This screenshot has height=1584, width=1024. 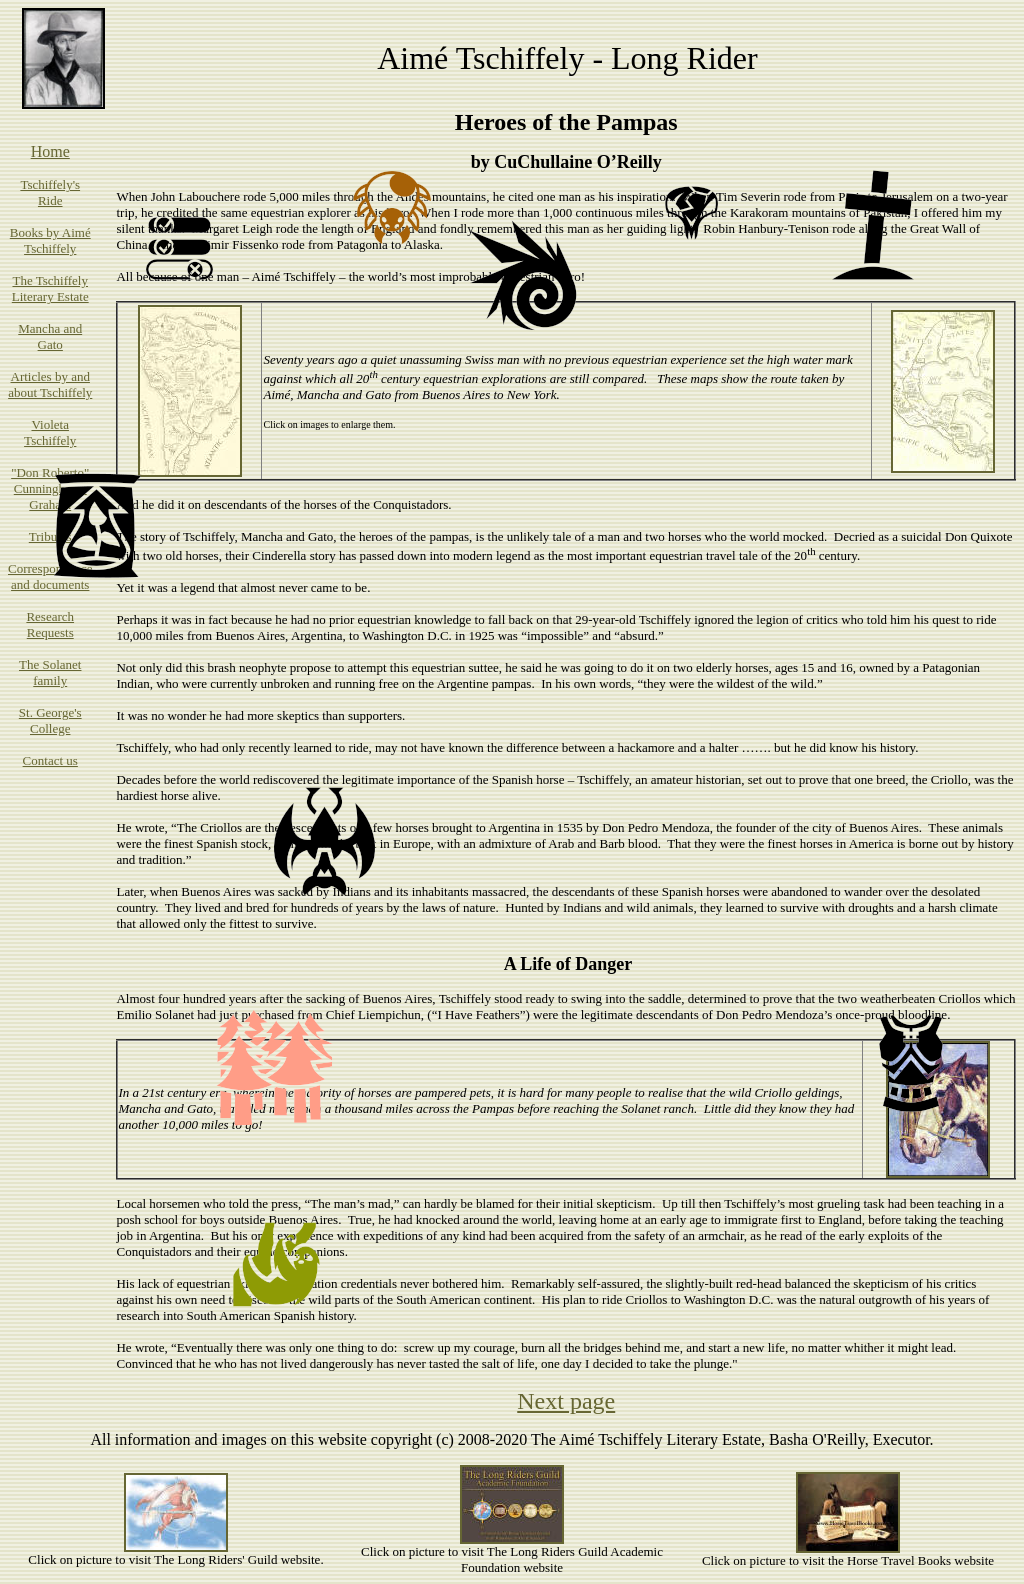 I want to click on equip leather armor to your character, so click(x=911, y=1062).